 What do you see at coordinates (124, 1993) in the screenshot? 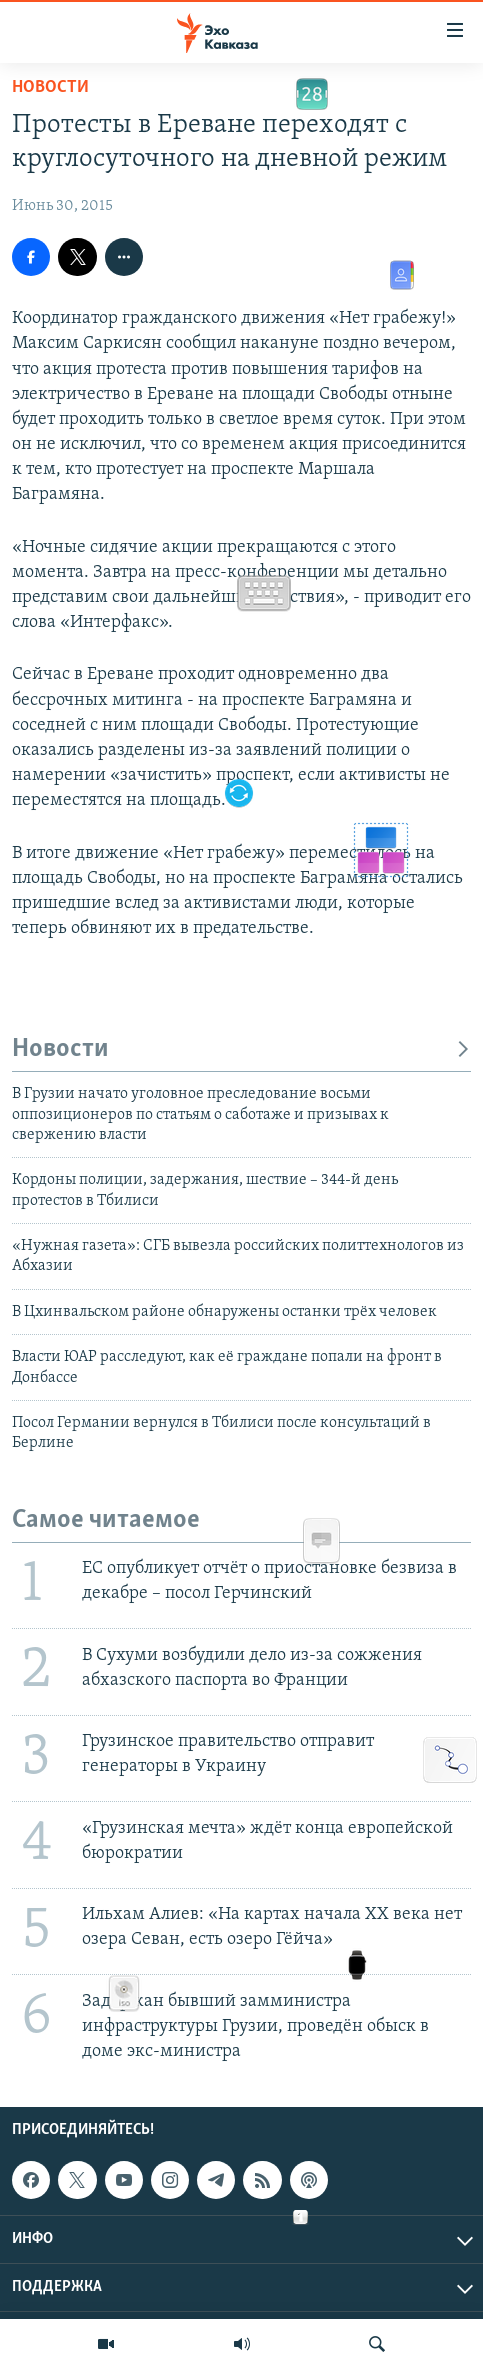
I see `a CD/DVD disc image file (.iso format)` at bounding box center [124, 1993].